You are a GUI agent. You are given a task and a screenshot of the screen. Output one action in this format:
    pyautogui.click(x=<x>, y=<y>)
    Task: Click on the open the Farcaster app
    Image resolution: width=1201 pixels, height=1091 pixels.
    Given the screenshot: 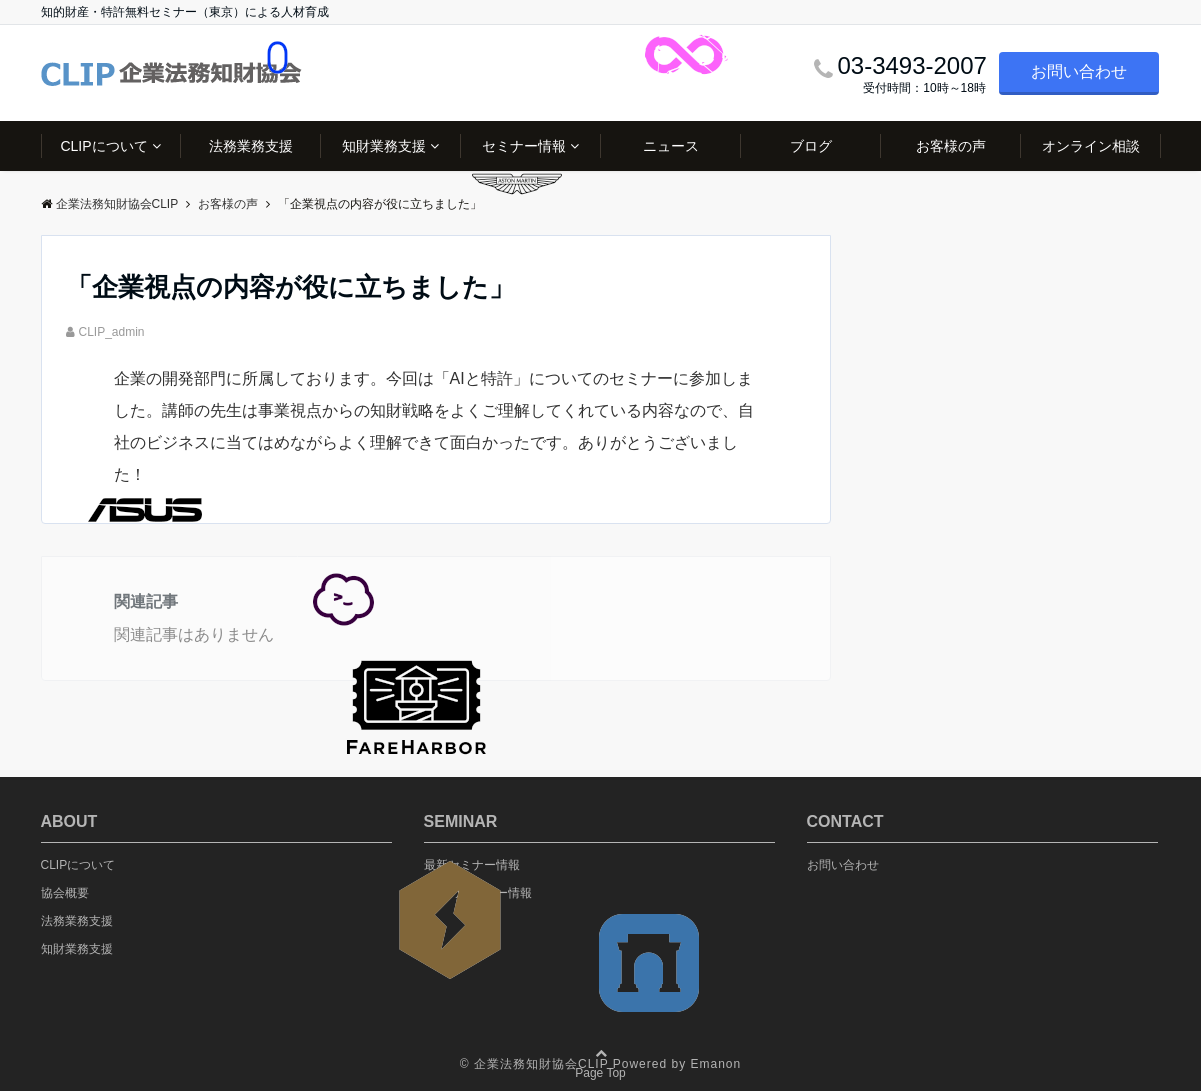 What is the action you would take?
    pyautogui.click(x=649, y=963)
    